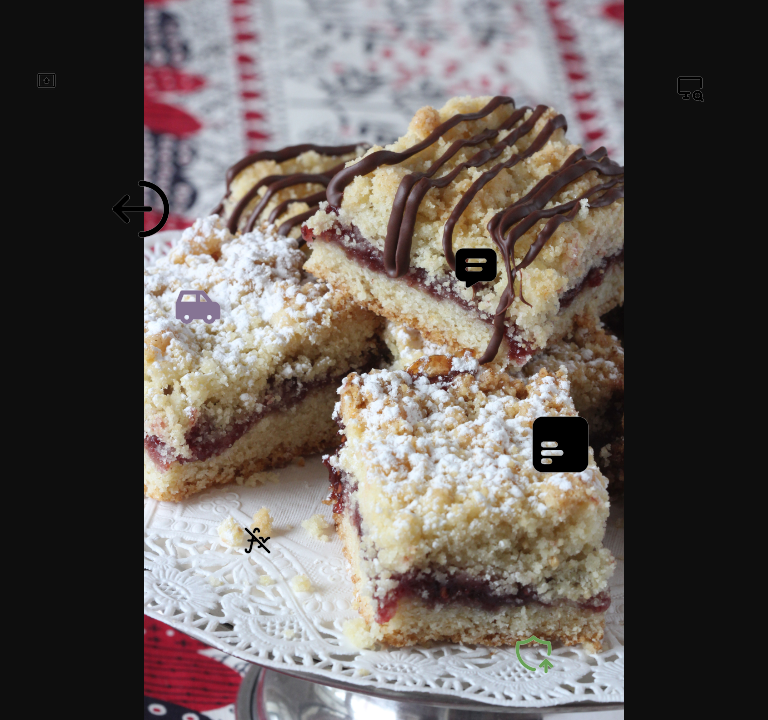  What do you see at coordinates (560, 444) in the screenshot?
I see `align content to bottom-left of container` at bounding box center [560, 444].